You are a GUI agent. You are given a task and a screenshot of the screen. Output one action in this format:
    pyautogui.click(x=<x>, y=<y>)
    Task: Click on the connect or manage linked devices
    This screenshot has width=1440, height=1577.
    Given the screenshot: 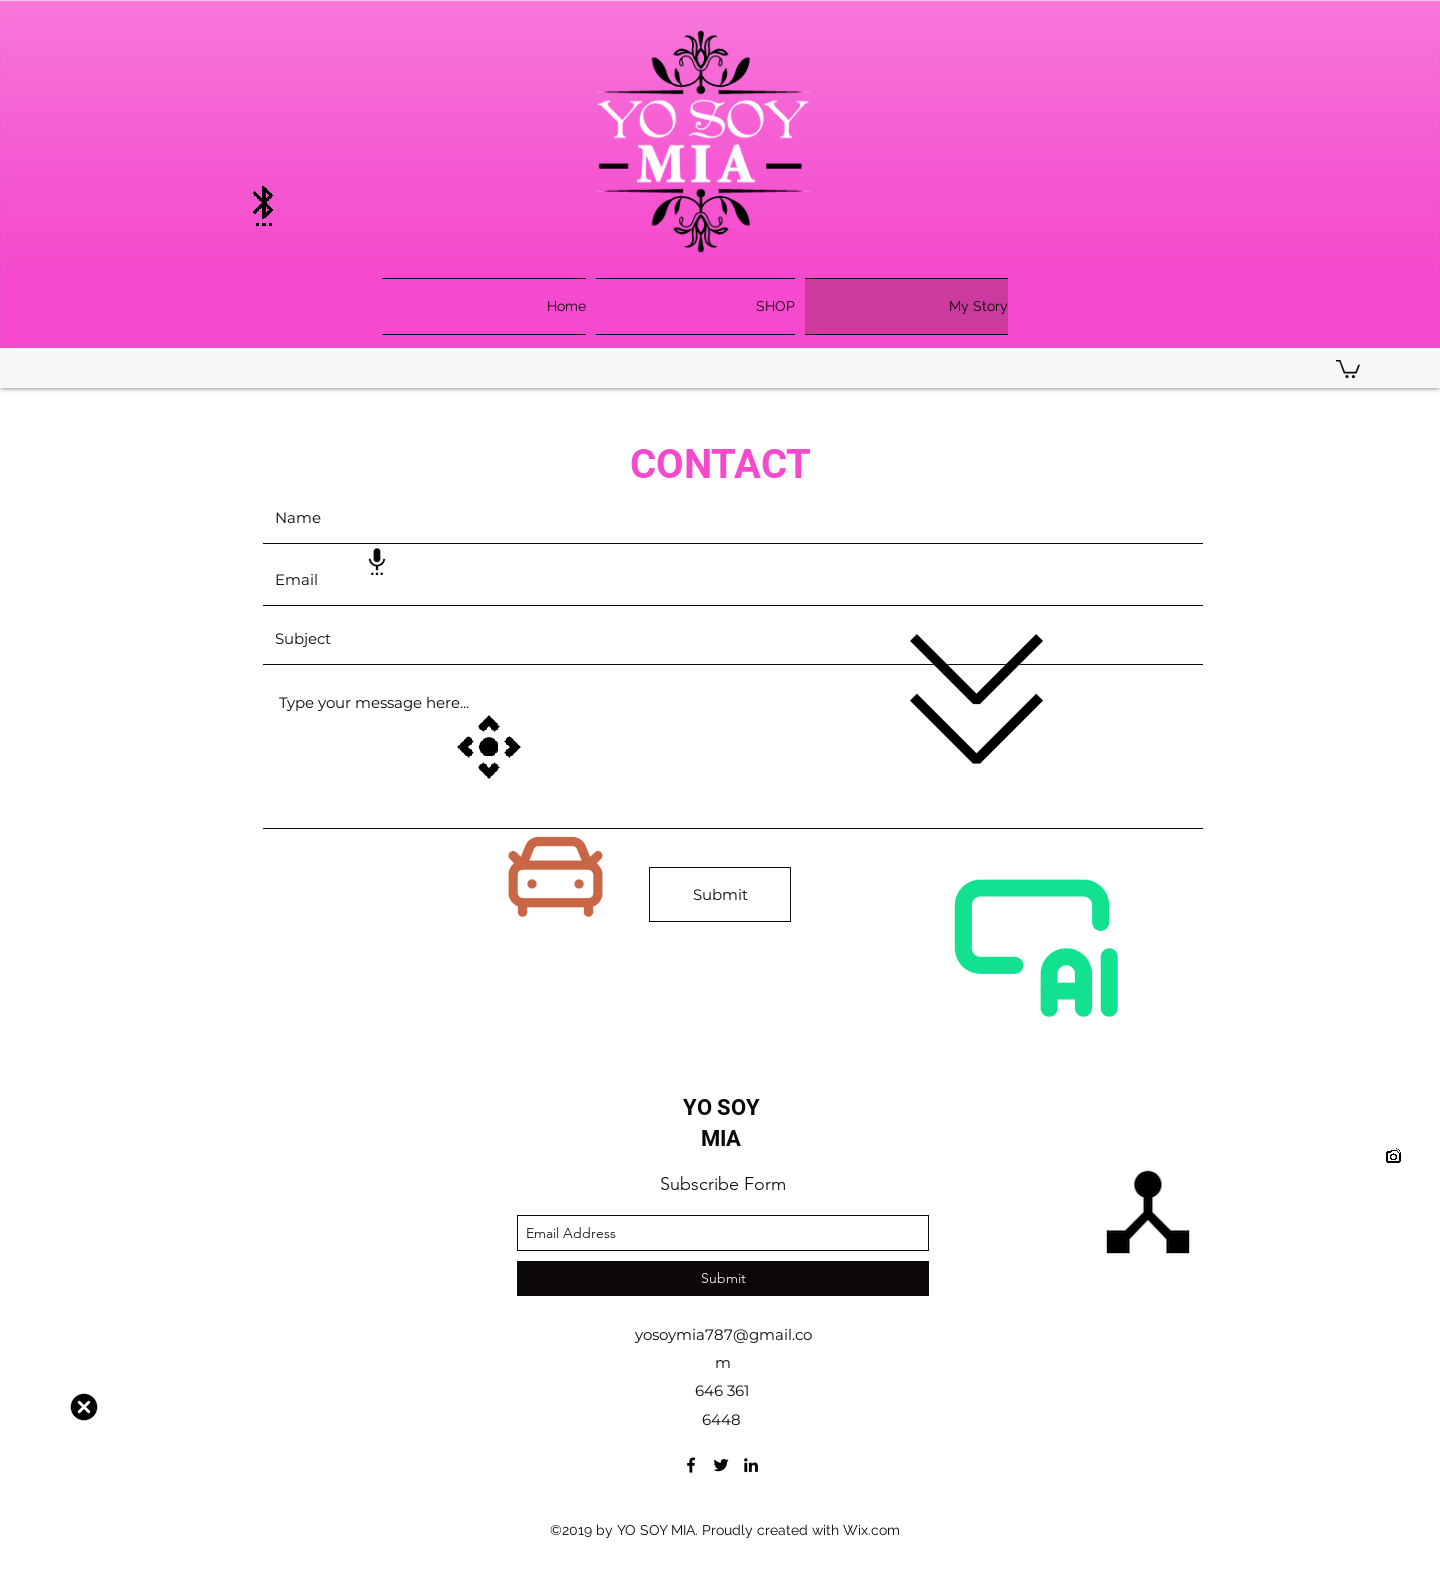 What is the action you would take?
    pyautogui.click(x=1148, y=1212)
    